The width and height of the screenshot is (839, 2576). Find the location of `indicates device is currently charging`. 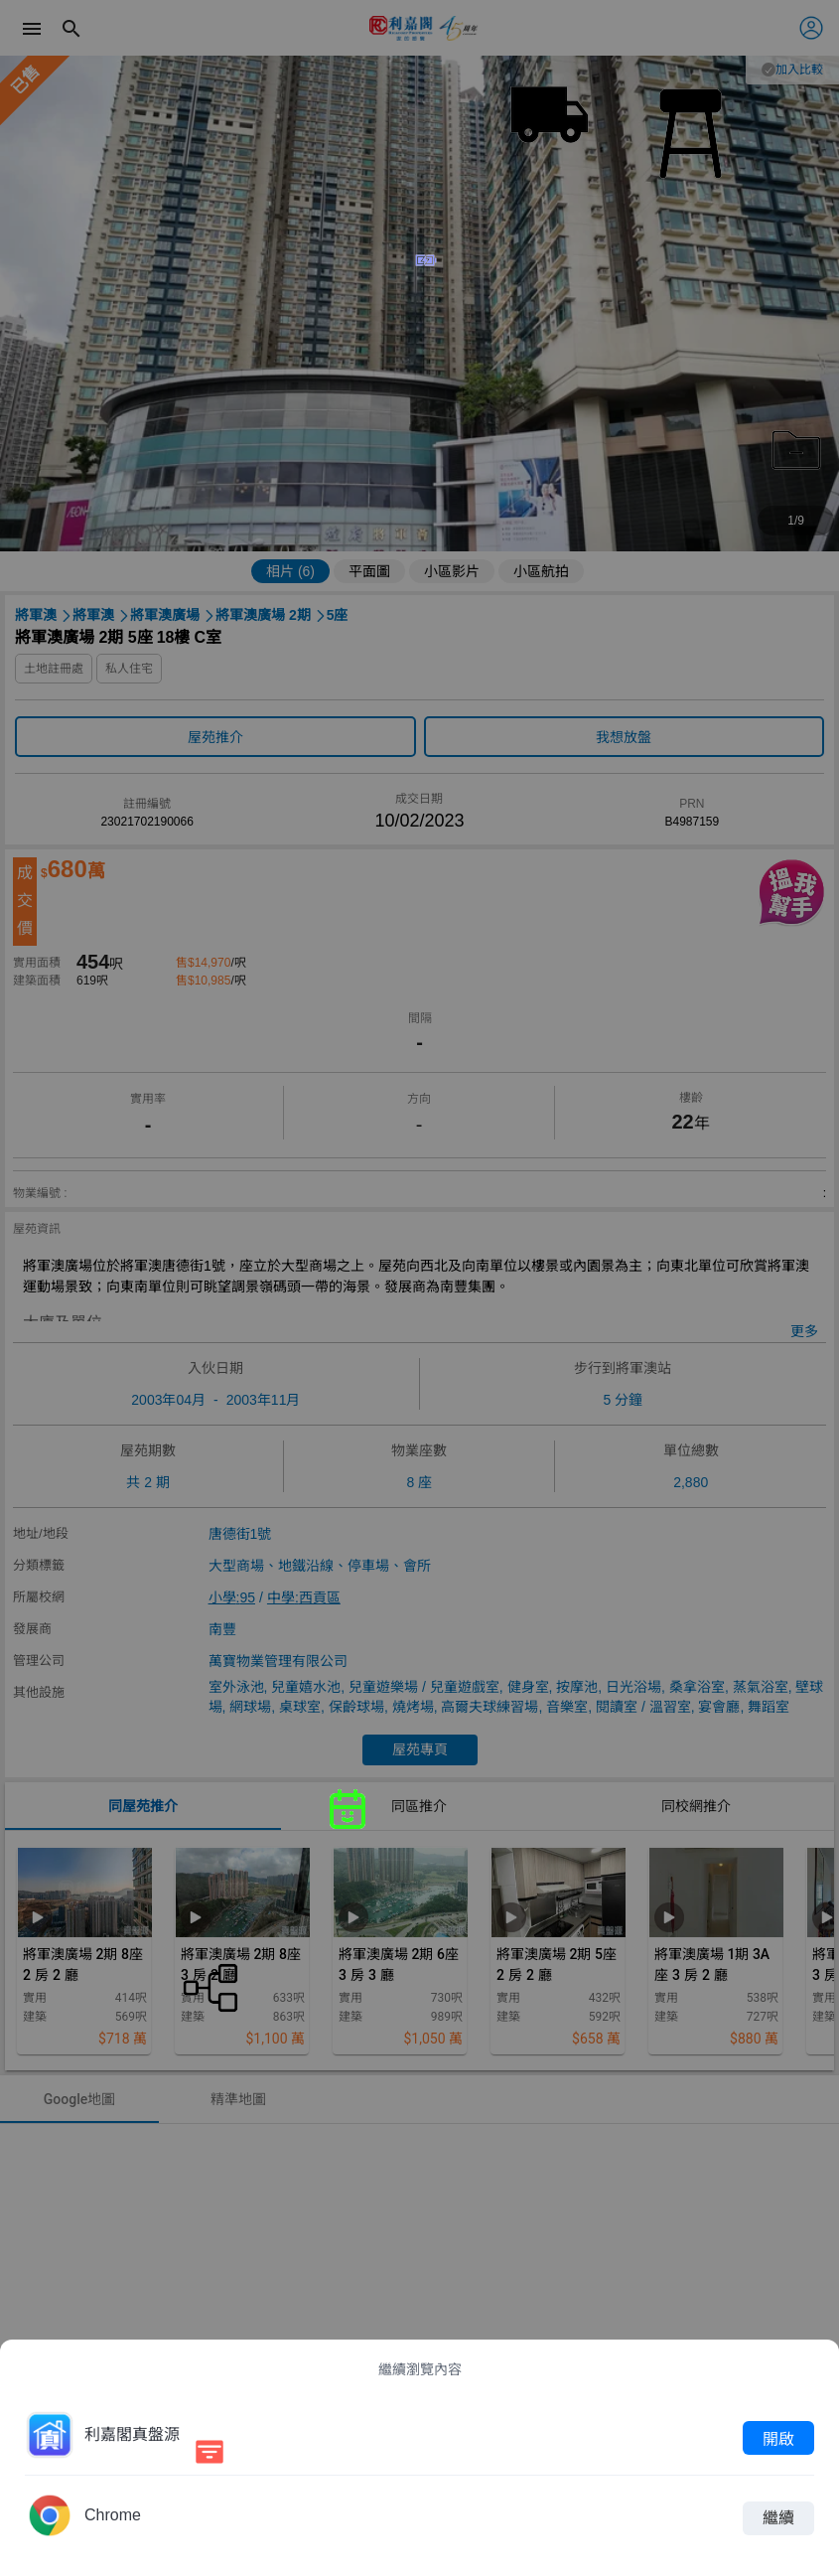

indicates device is currently charging is located at coordinates (426, 260).